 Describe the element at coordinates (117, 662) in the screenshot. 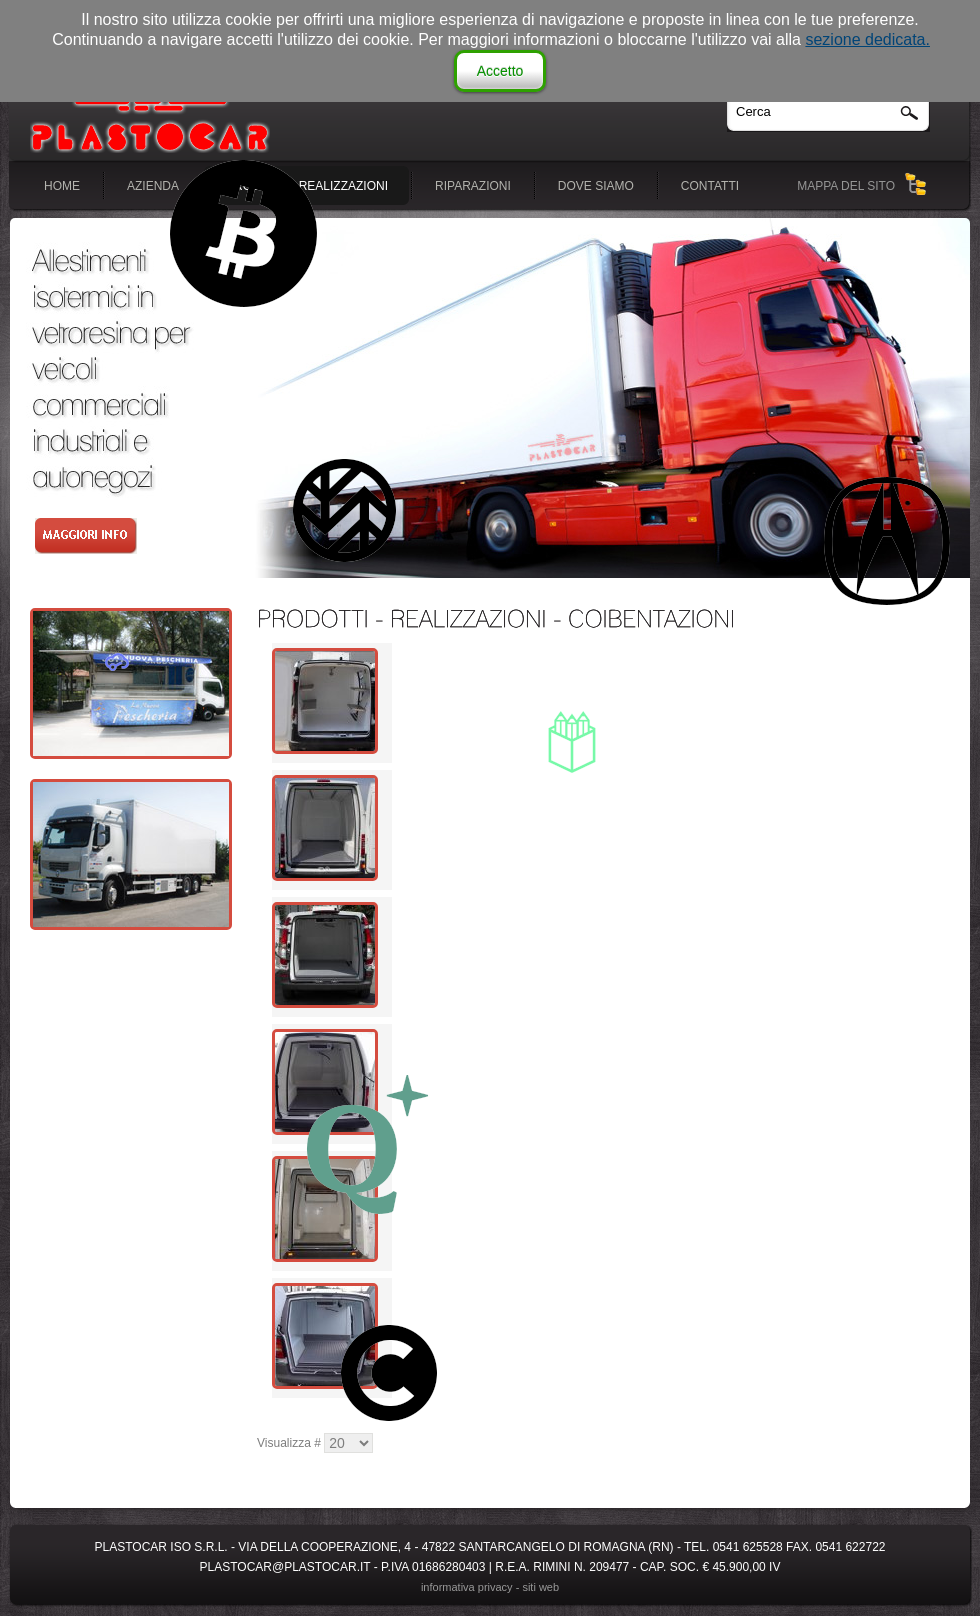

I see `open EasyEDA circuit design application` at that location.